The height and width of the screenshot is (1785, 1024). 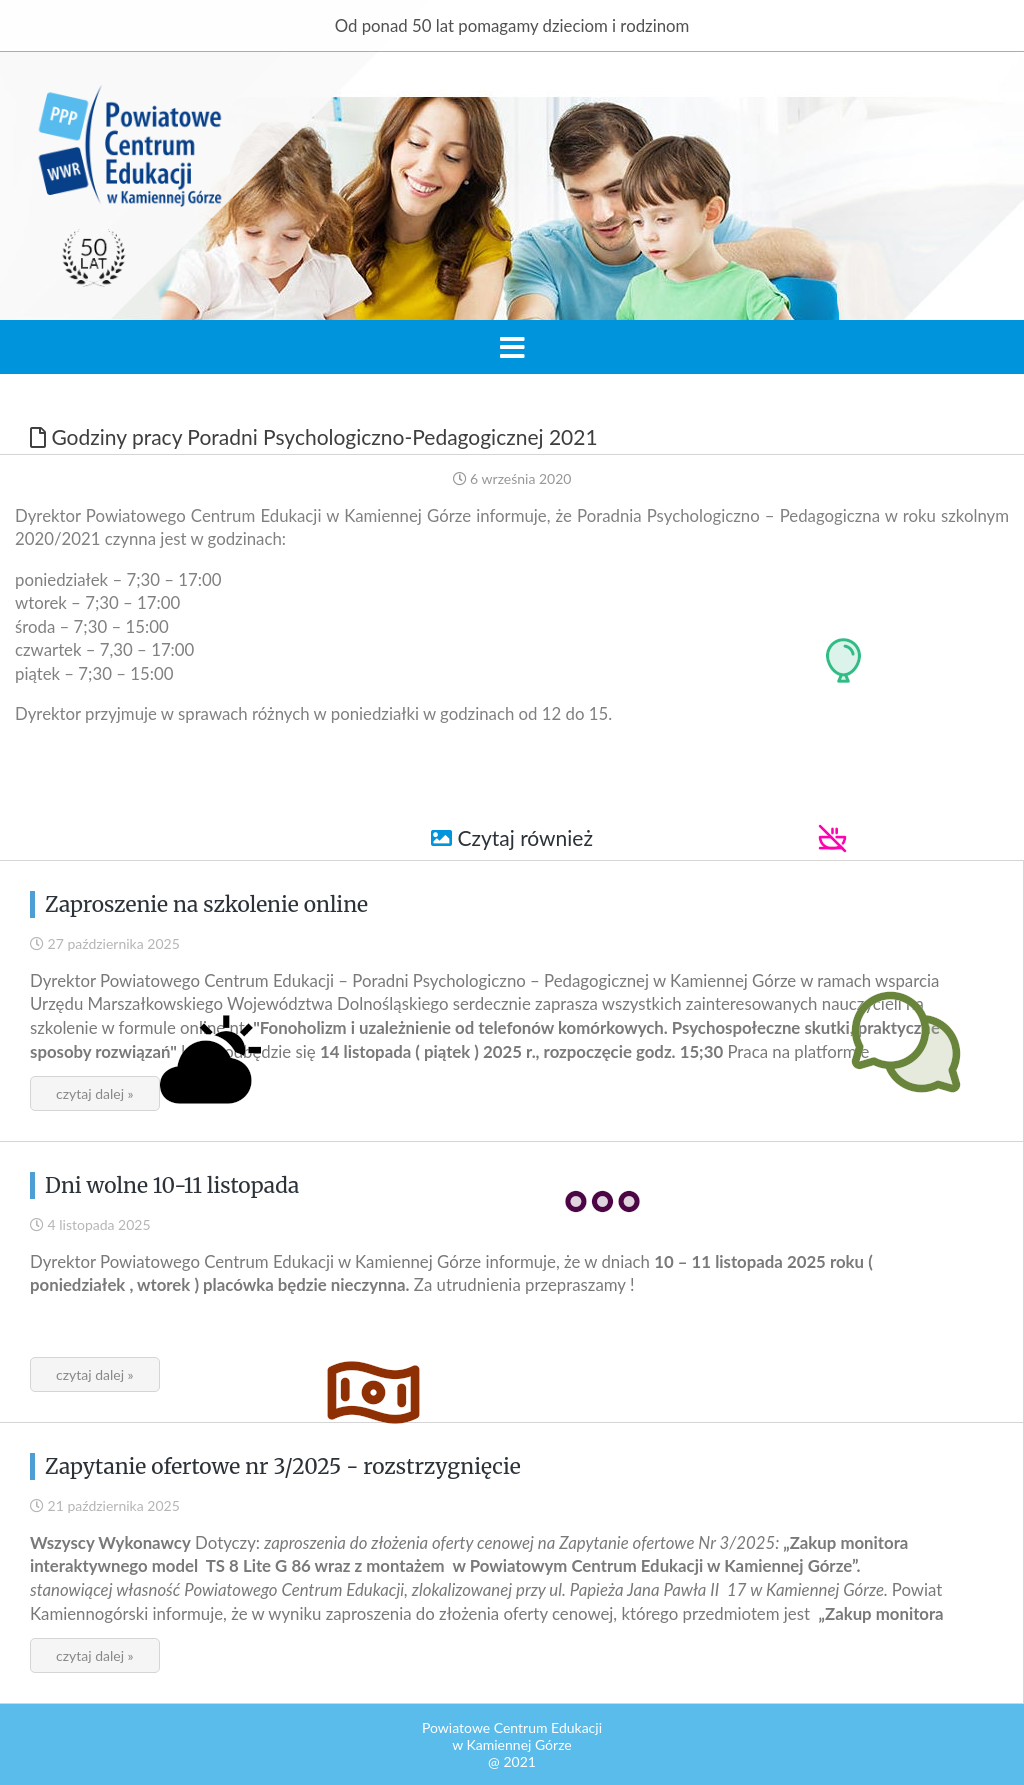 I want to click on open chat or messaging, so click(x=906, y=1042).